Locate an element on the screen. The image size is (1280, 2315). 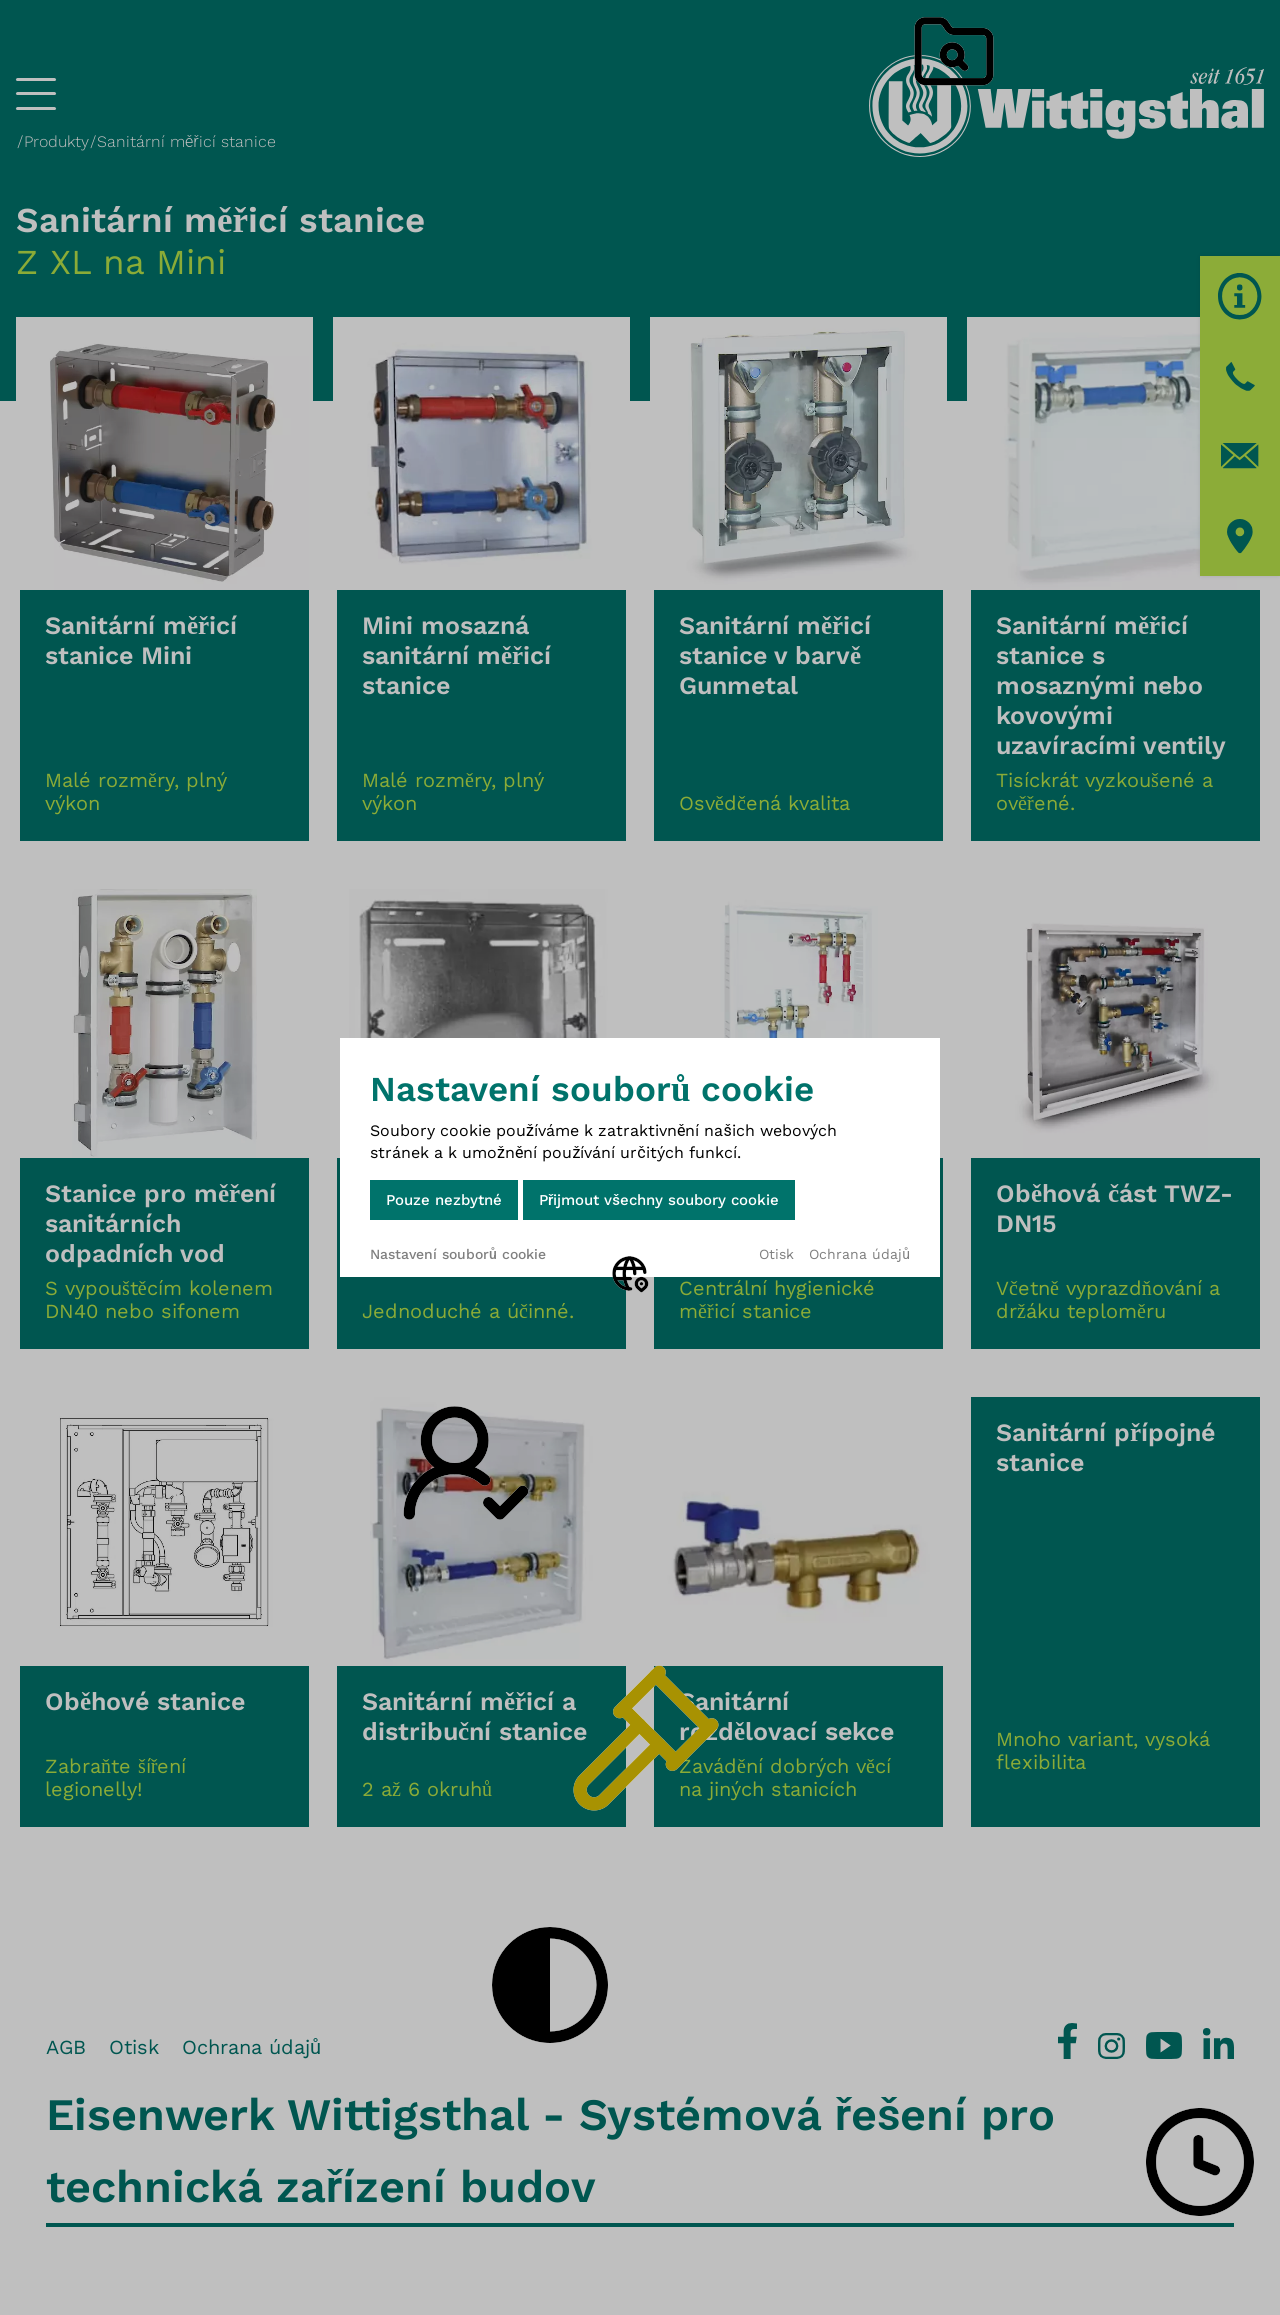
access legal or court-related features is located at coordinates (646, 1738).